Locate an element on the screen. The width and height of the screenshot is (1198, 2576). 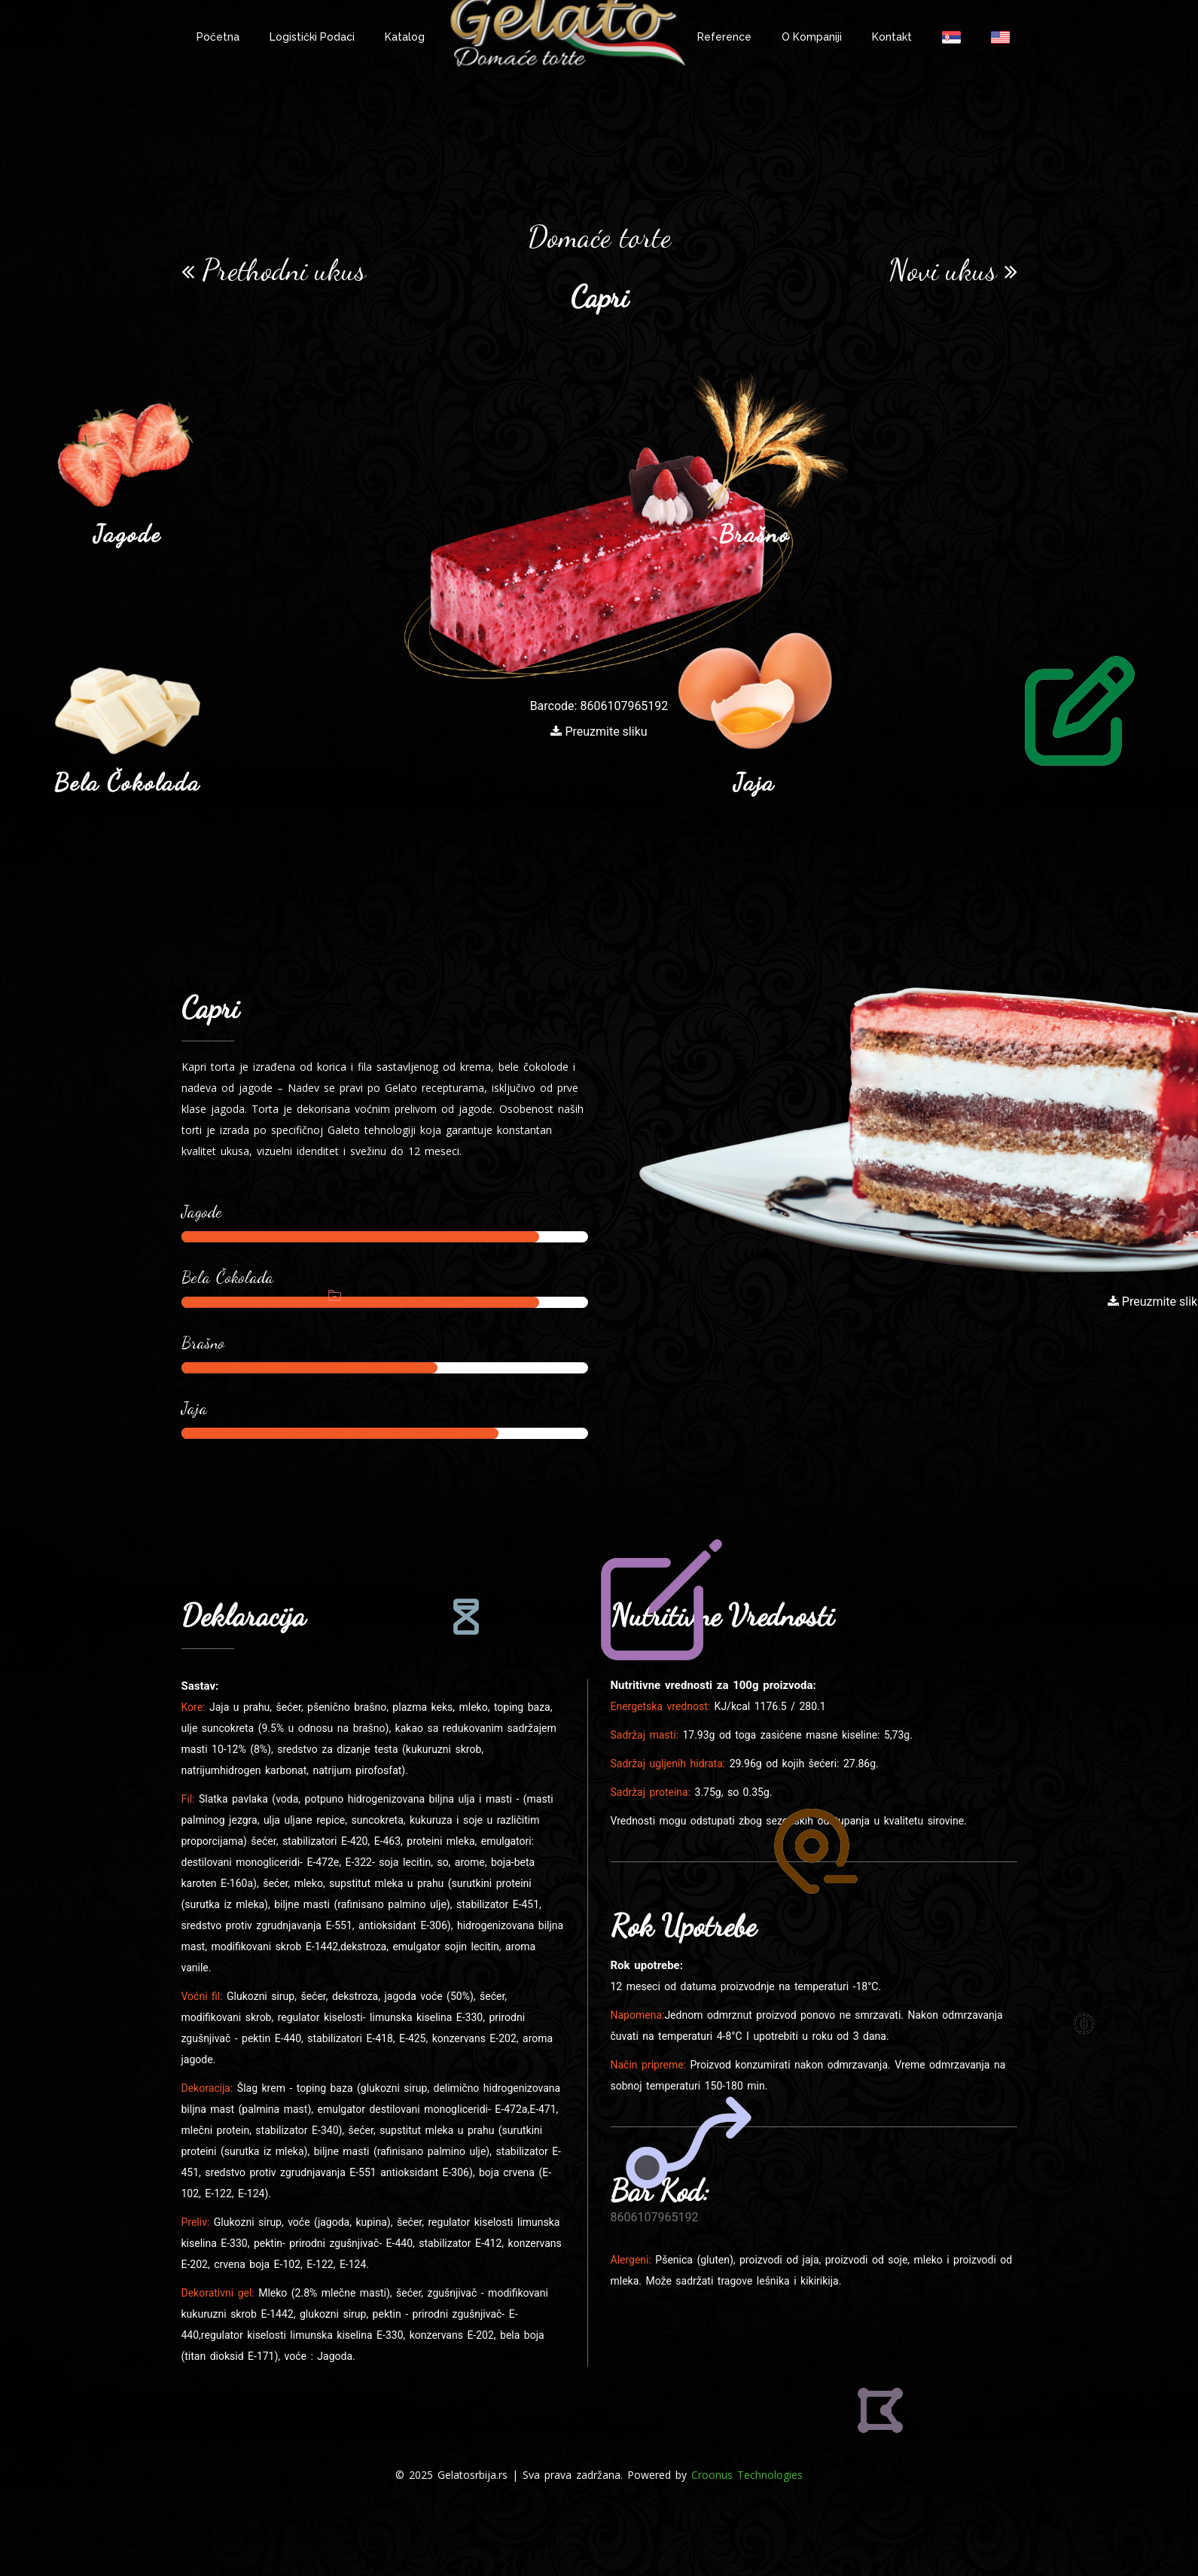
indicates a timer or countdown just started is located at coordinates (466, 1617).